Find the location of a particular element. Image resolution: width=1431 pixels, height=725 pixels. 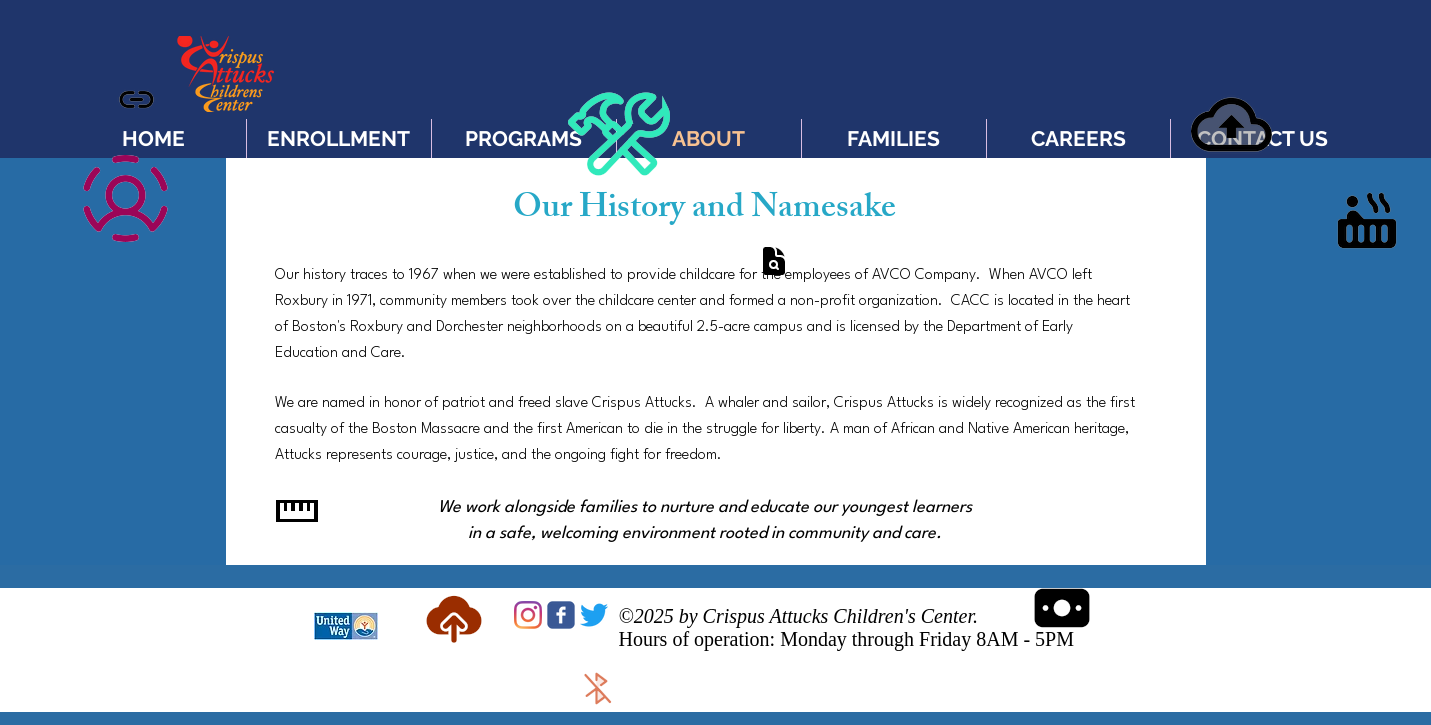

make a payment or transaction is located at coordinates (1062, 608).